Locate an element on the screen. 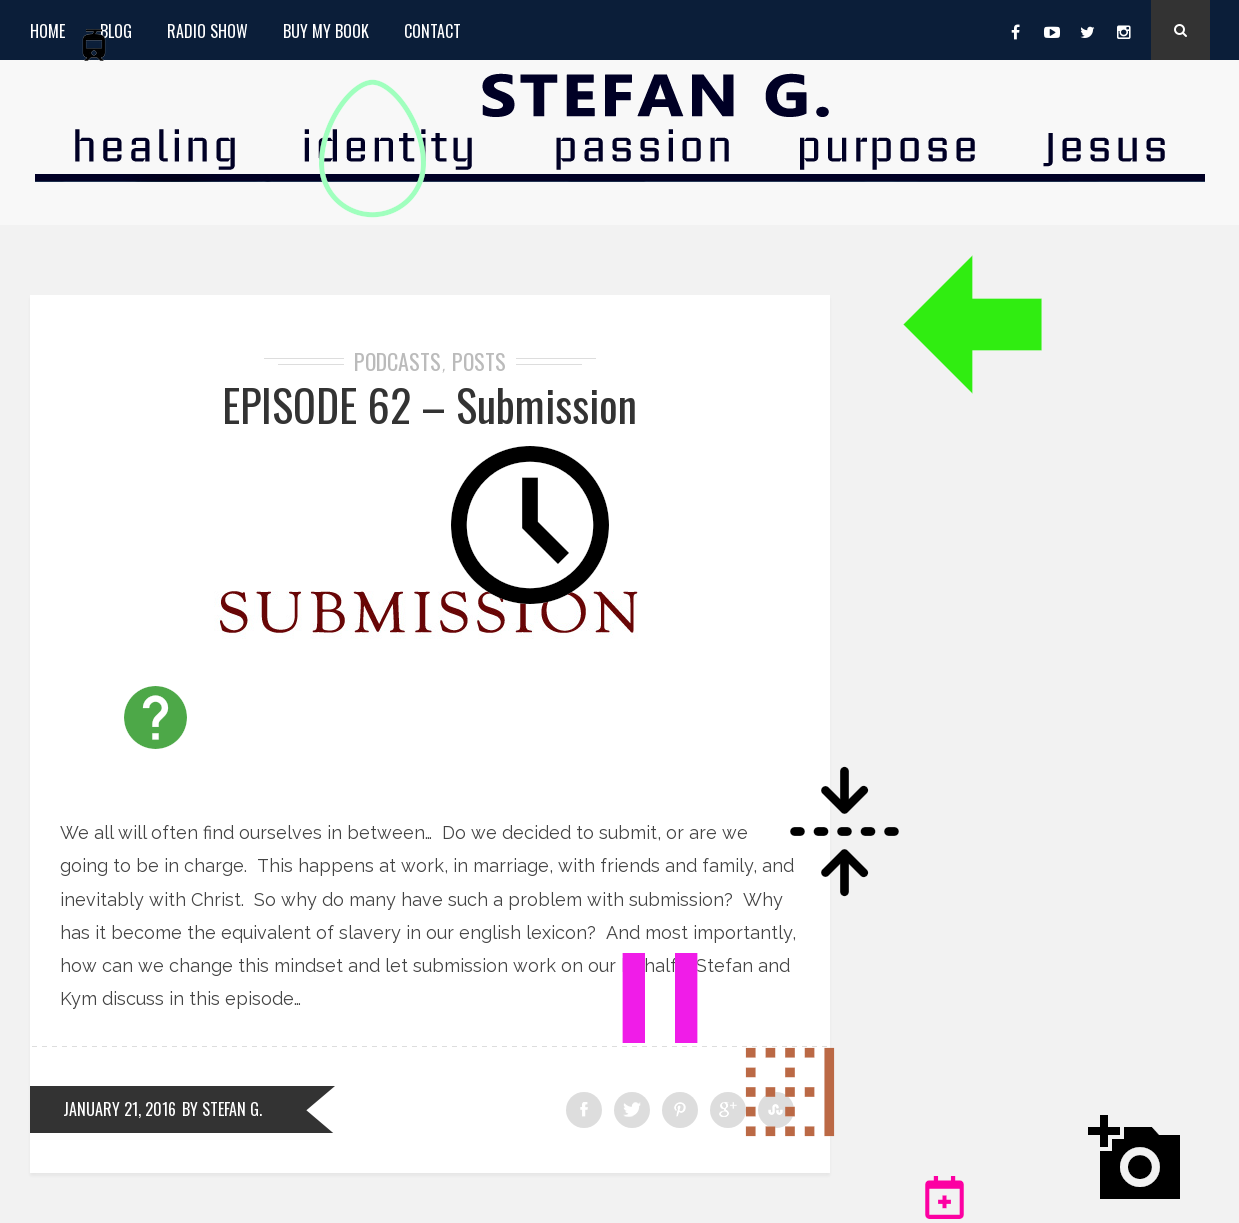 The height and width of the screenshot is (1223, 1239). collapse or fold content section is located at coordinates (844, 831).